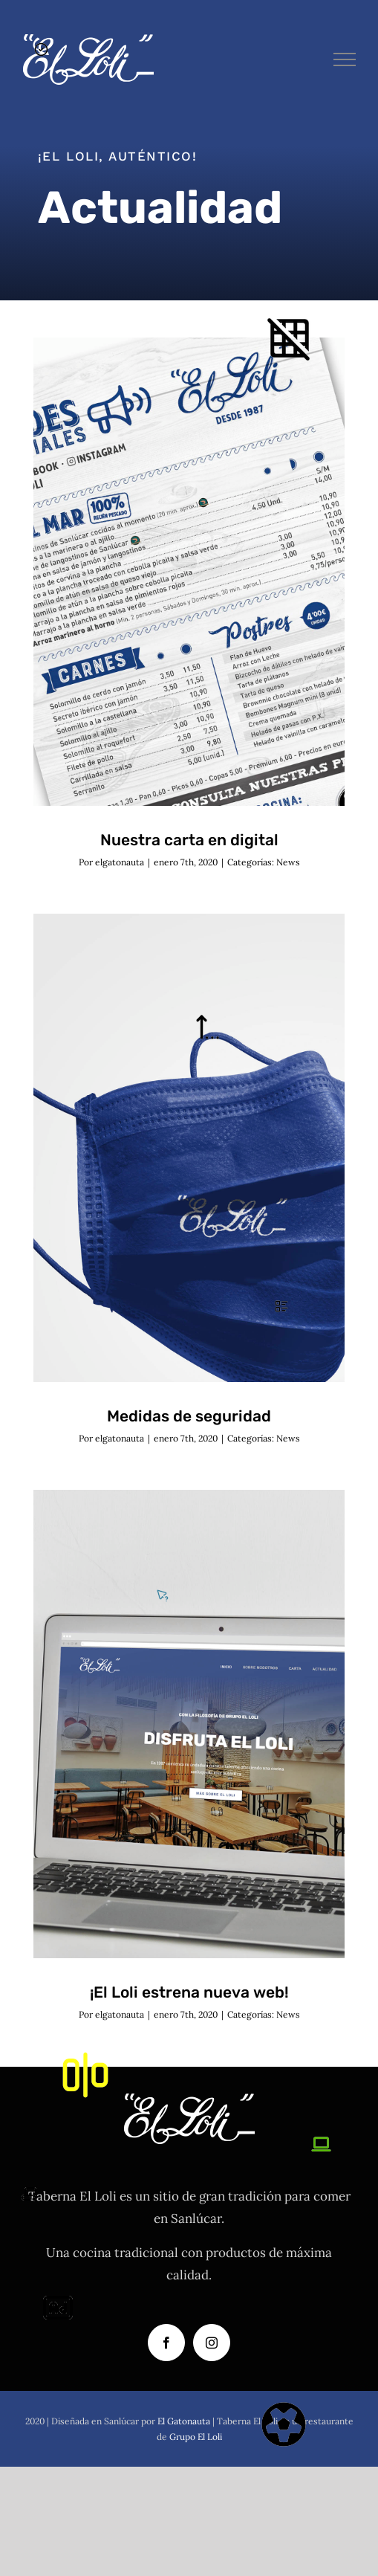  I want to click on center align elements horizontally, so click(85, 2075).